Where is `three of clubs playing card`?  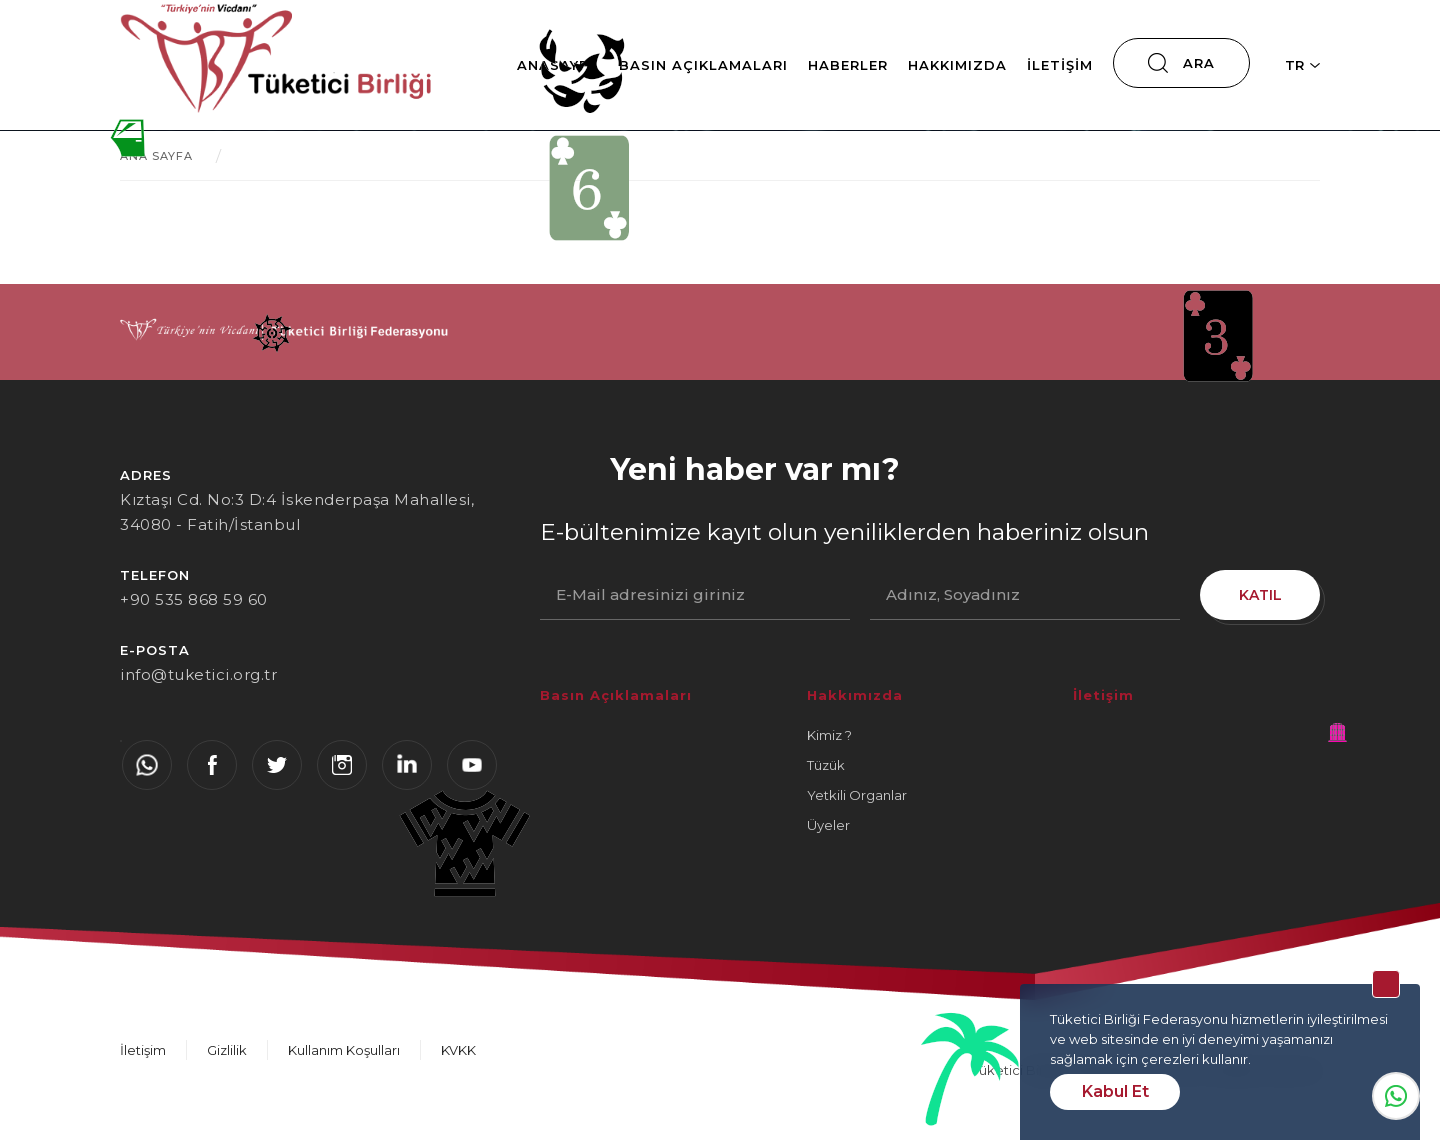 three of clubs playing card is located at coordinates (1218, 336).